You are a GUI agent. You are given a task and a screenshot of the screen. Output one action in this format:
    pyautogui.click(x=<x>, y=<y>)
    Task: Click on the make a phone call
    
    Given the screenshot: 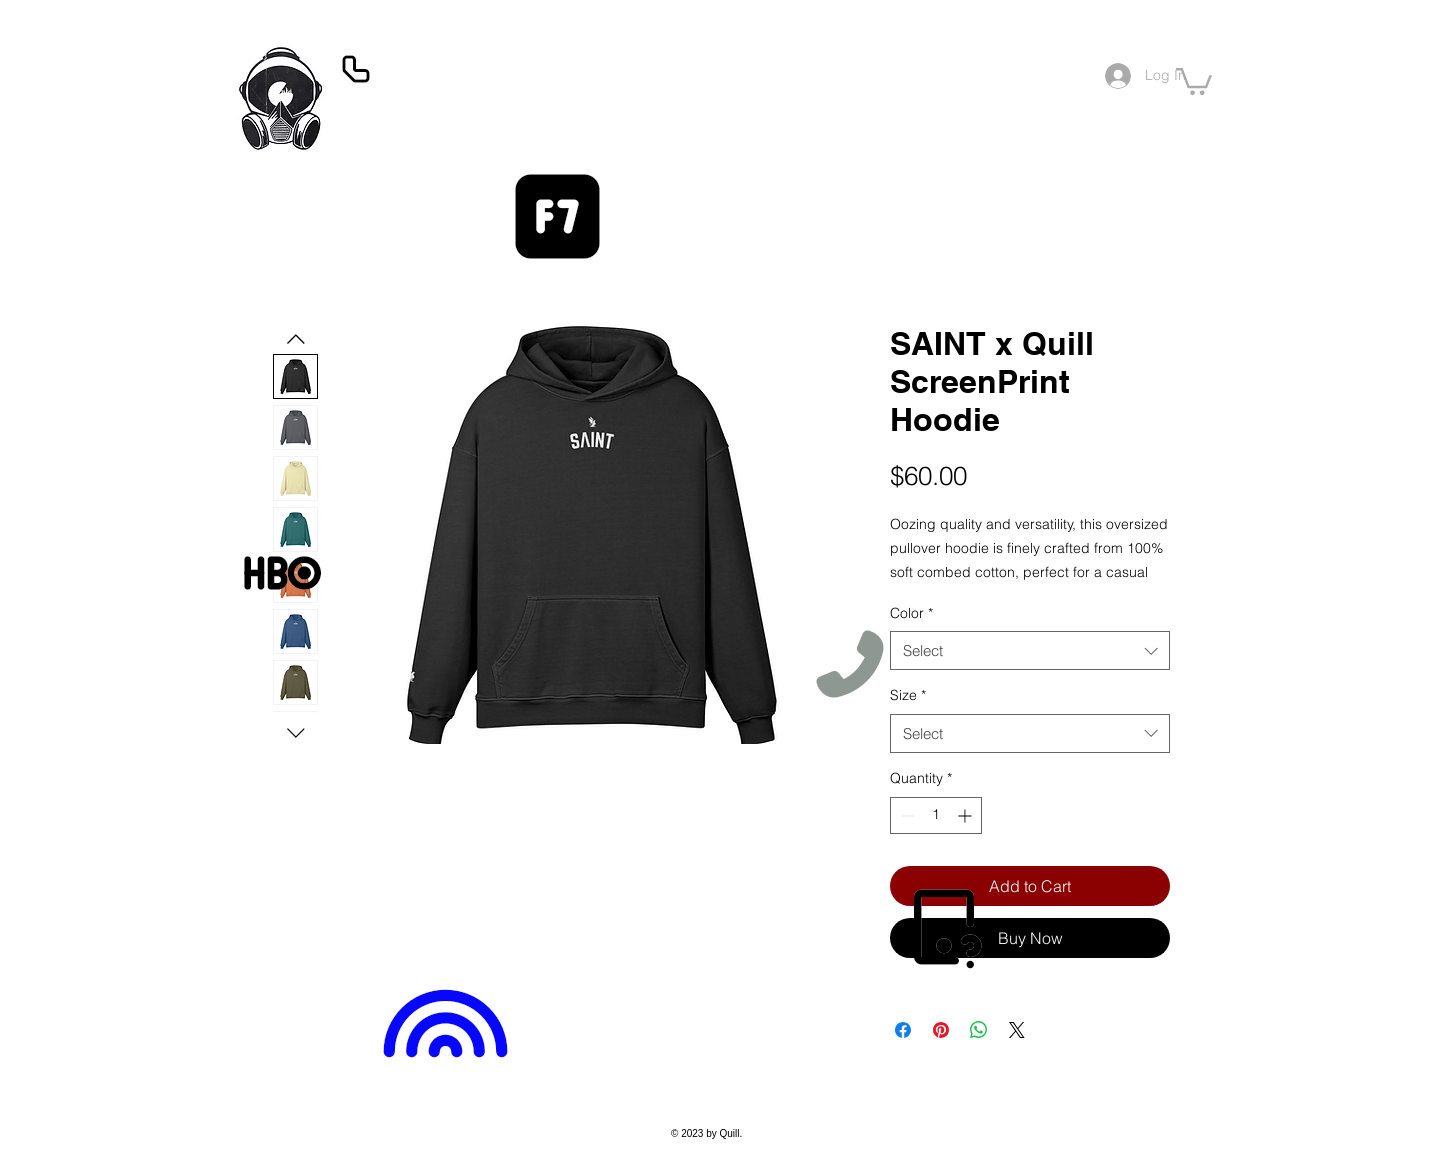 What is the action you would take?
    pyautogui.click(x=850, y=664)
    